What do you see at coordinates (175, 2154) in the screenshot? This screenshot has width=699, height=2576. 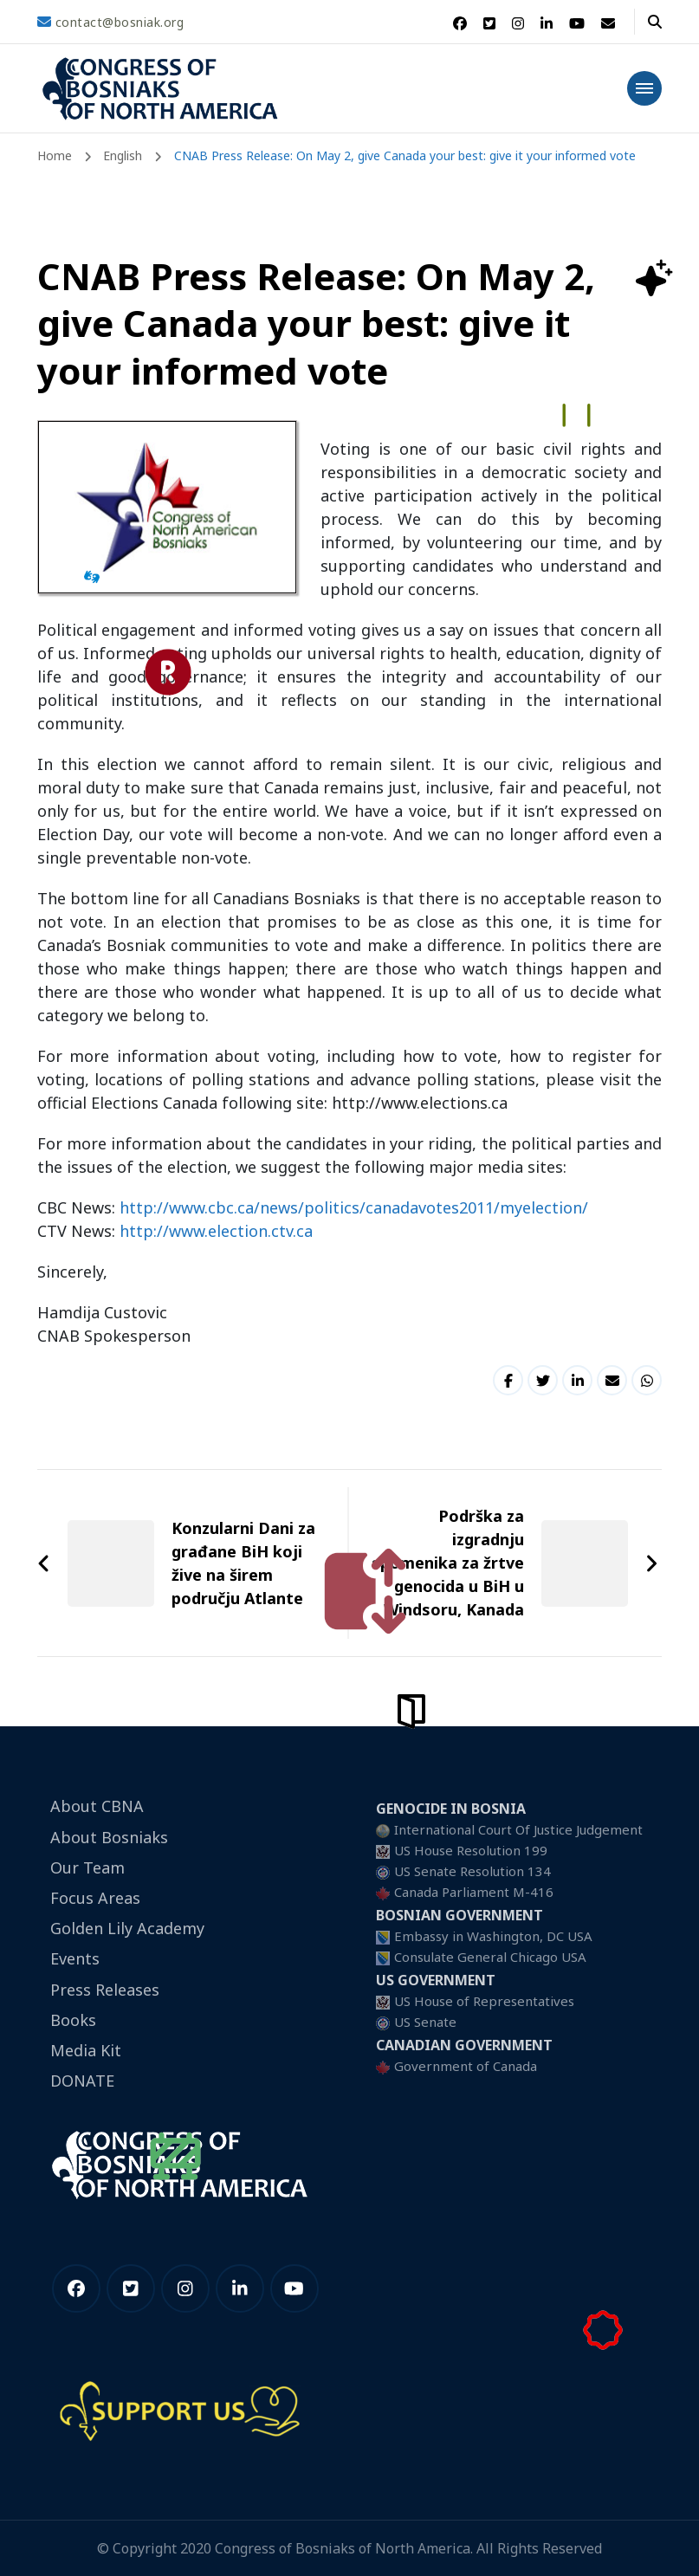 I see `indicates a blocked or restricted area` at bounding box center [175, 2154].